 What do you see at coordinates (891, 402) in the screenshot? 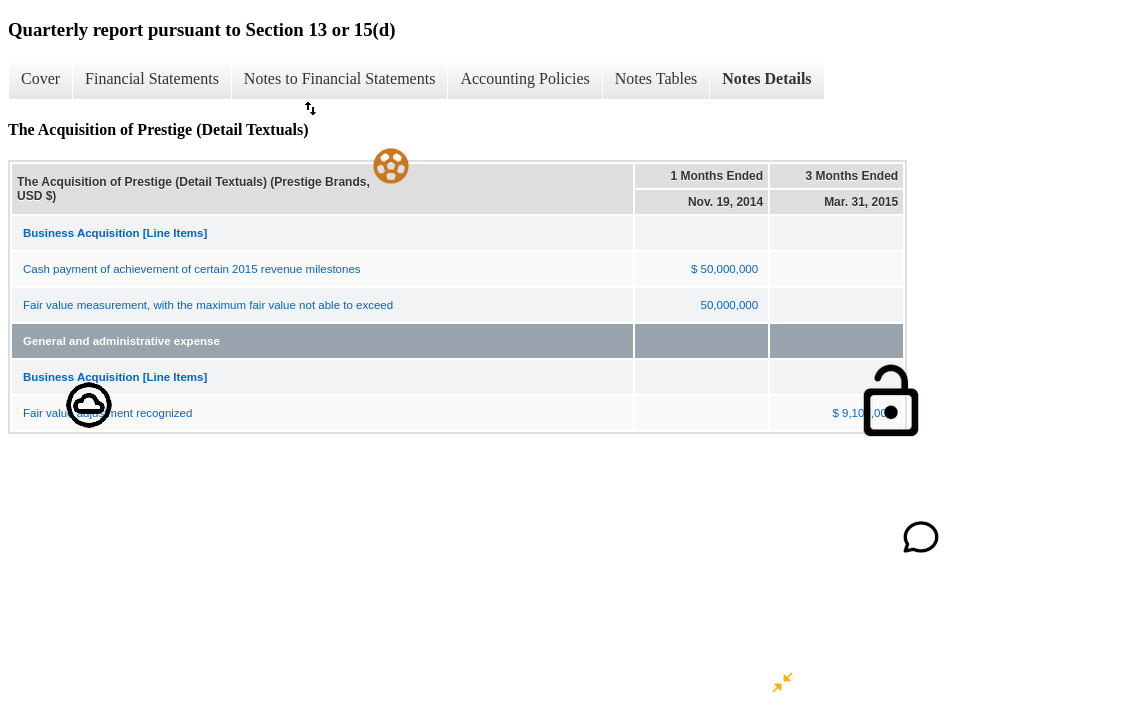
I see `indicates an unlocked or unsecured state` at bounding box center [891, 402].